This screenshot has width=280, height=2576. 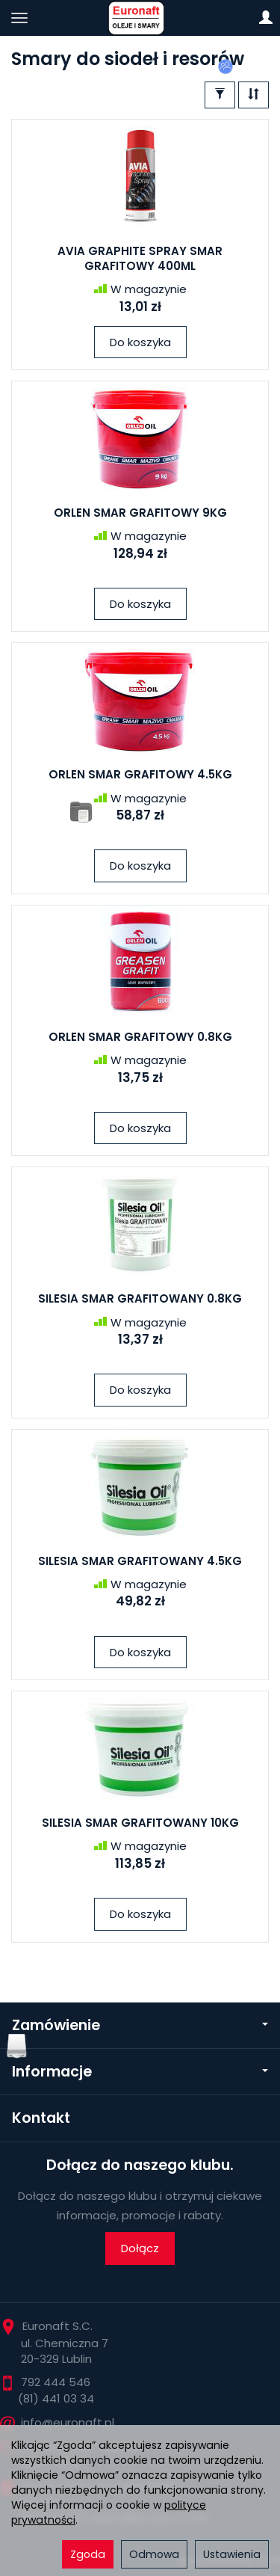 I want to click on manage user accounts and settings, so click(x=225, y=67).